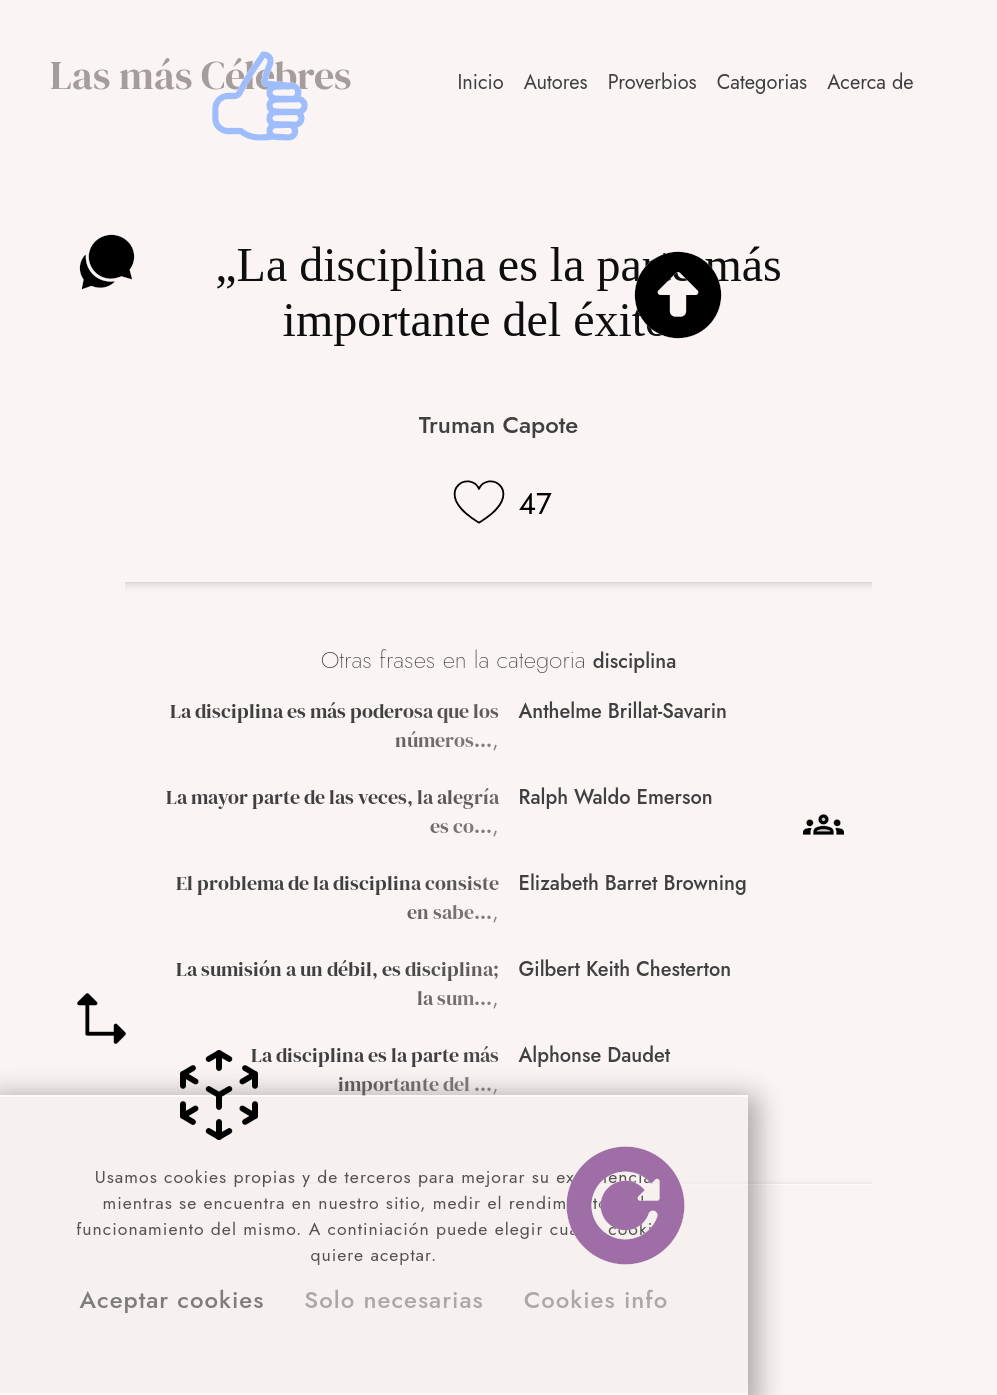  I want to click on indicates a vector path or directional flow, so click(99, 1017).